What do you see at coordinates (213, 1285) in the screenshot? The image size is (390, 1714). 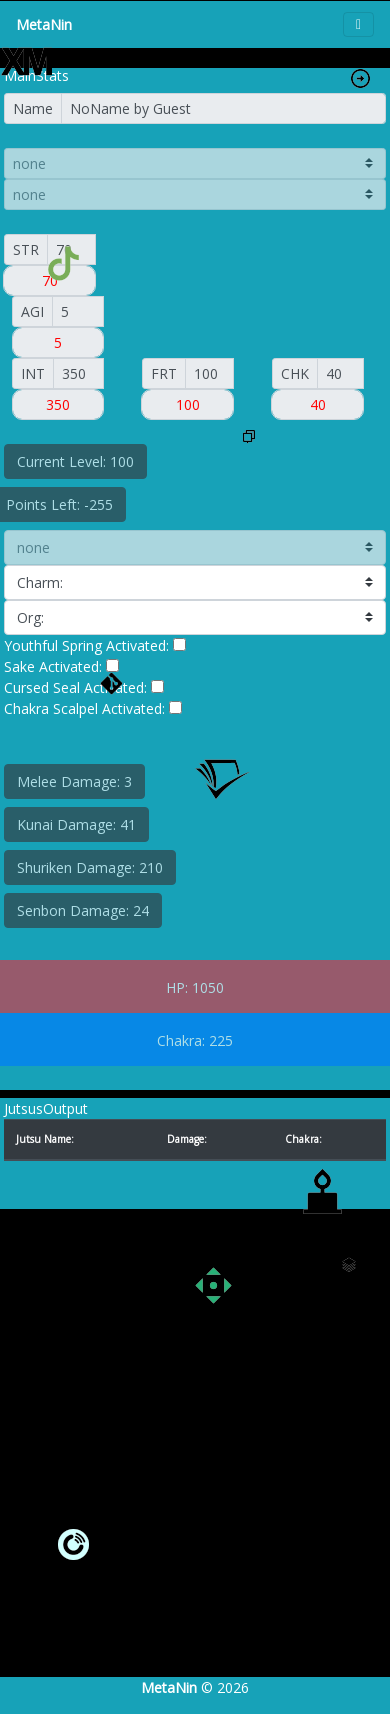 I see `drag to reposition an element` at bounding box center [213, 1285].